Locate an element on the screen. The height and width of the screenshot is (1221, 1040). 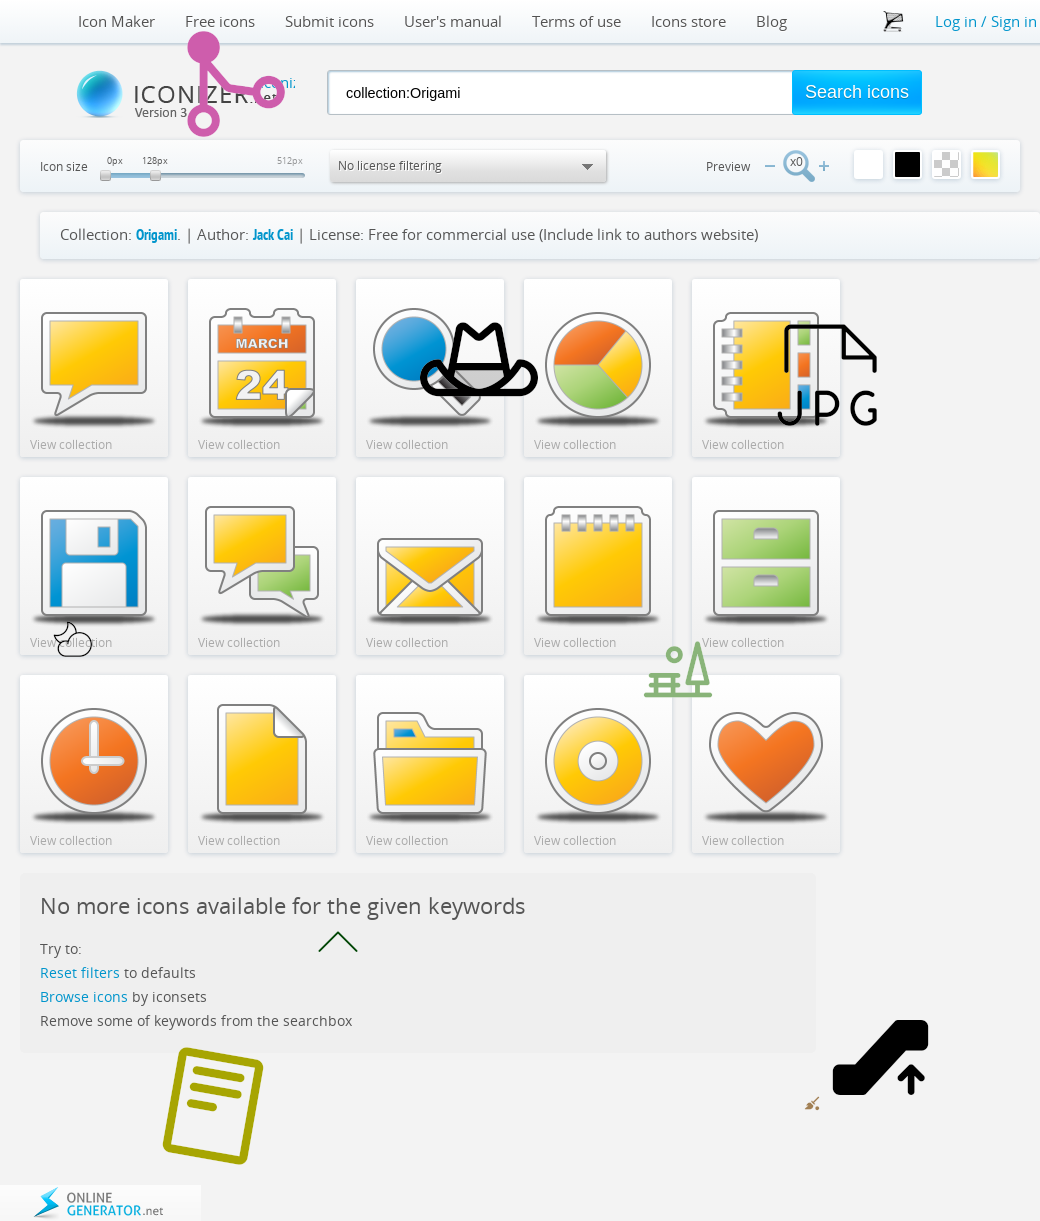
merge branches in version control is located at coordinates (228, 84).